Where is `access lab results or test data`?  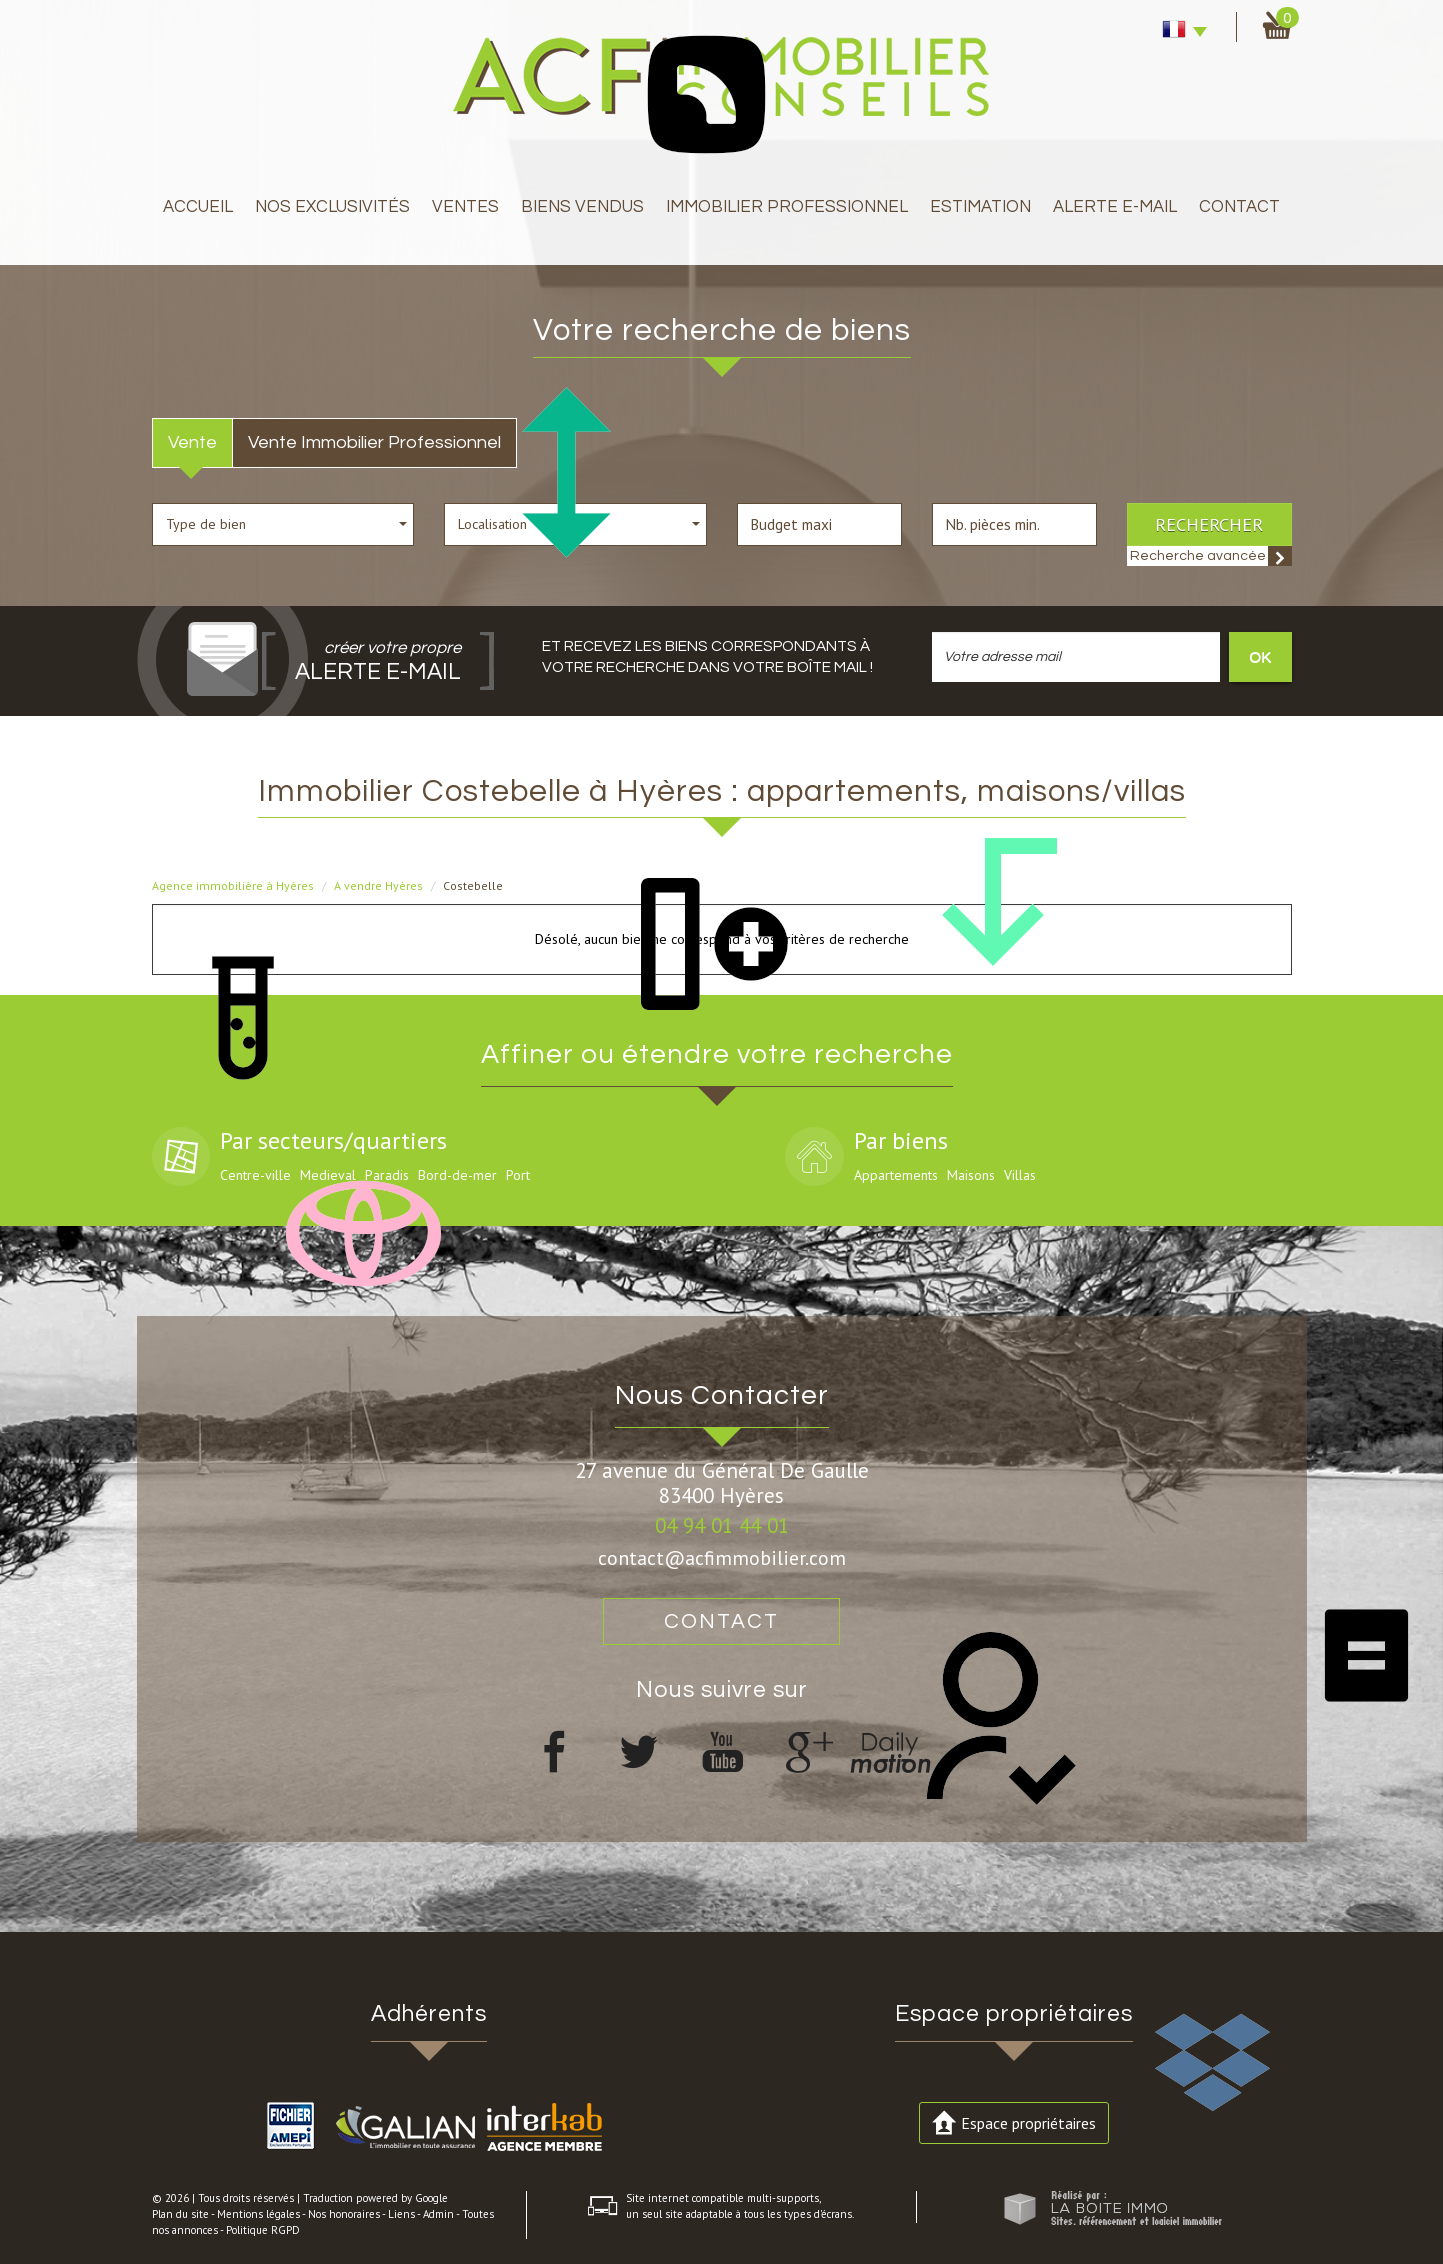 access lab results or test data is located at coordinates (243, 1018).